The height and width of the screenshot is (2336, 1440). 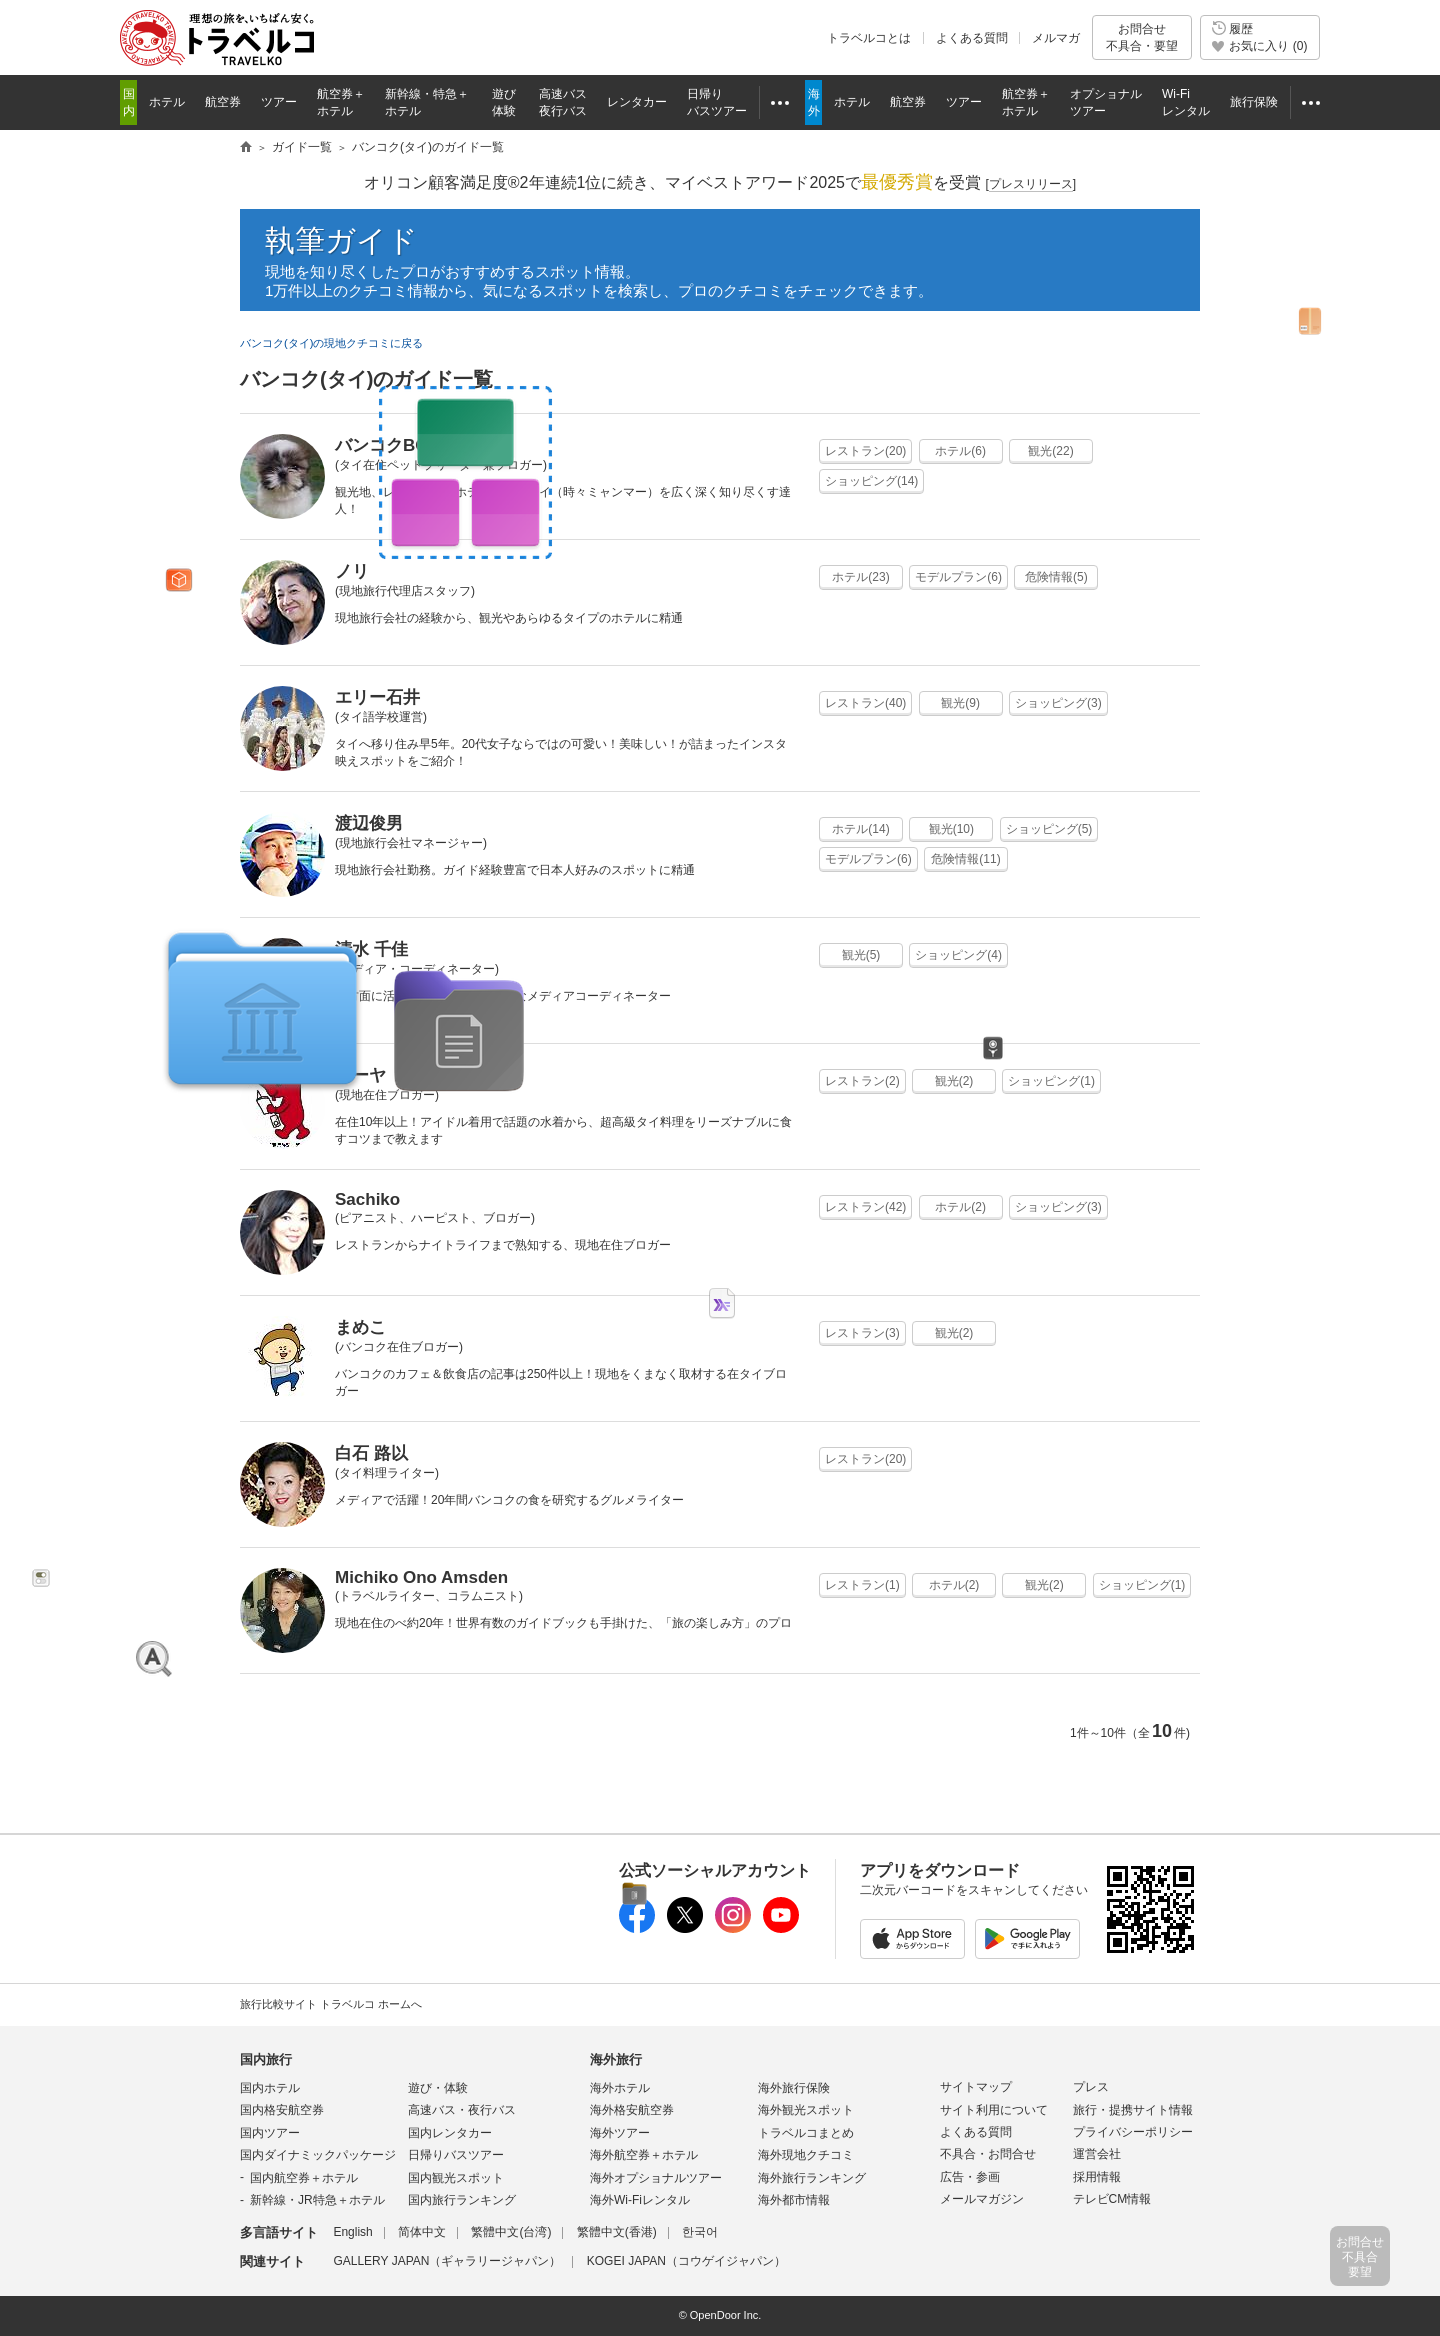 What do you see at coordinates (459, 1031) in the screenshot?
I see `open your documents folder` at bounding box center [459, 1031].